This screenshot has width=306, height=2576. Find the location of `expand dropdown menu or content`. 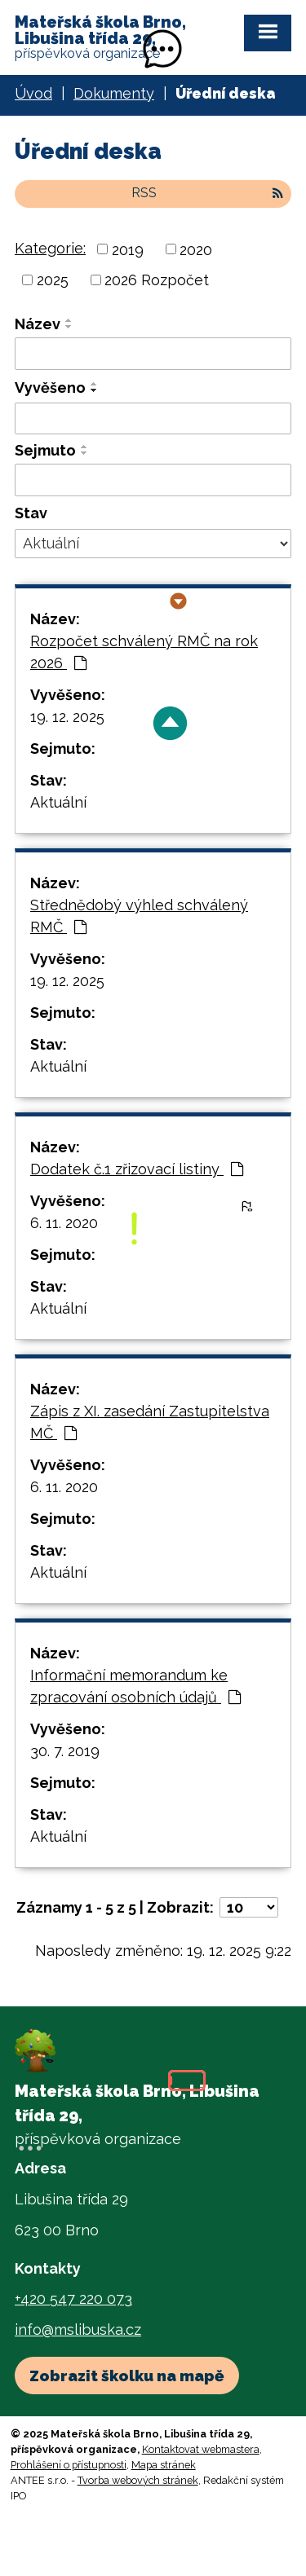

expand dropdown menu or content is located at coordinates (178, 601).